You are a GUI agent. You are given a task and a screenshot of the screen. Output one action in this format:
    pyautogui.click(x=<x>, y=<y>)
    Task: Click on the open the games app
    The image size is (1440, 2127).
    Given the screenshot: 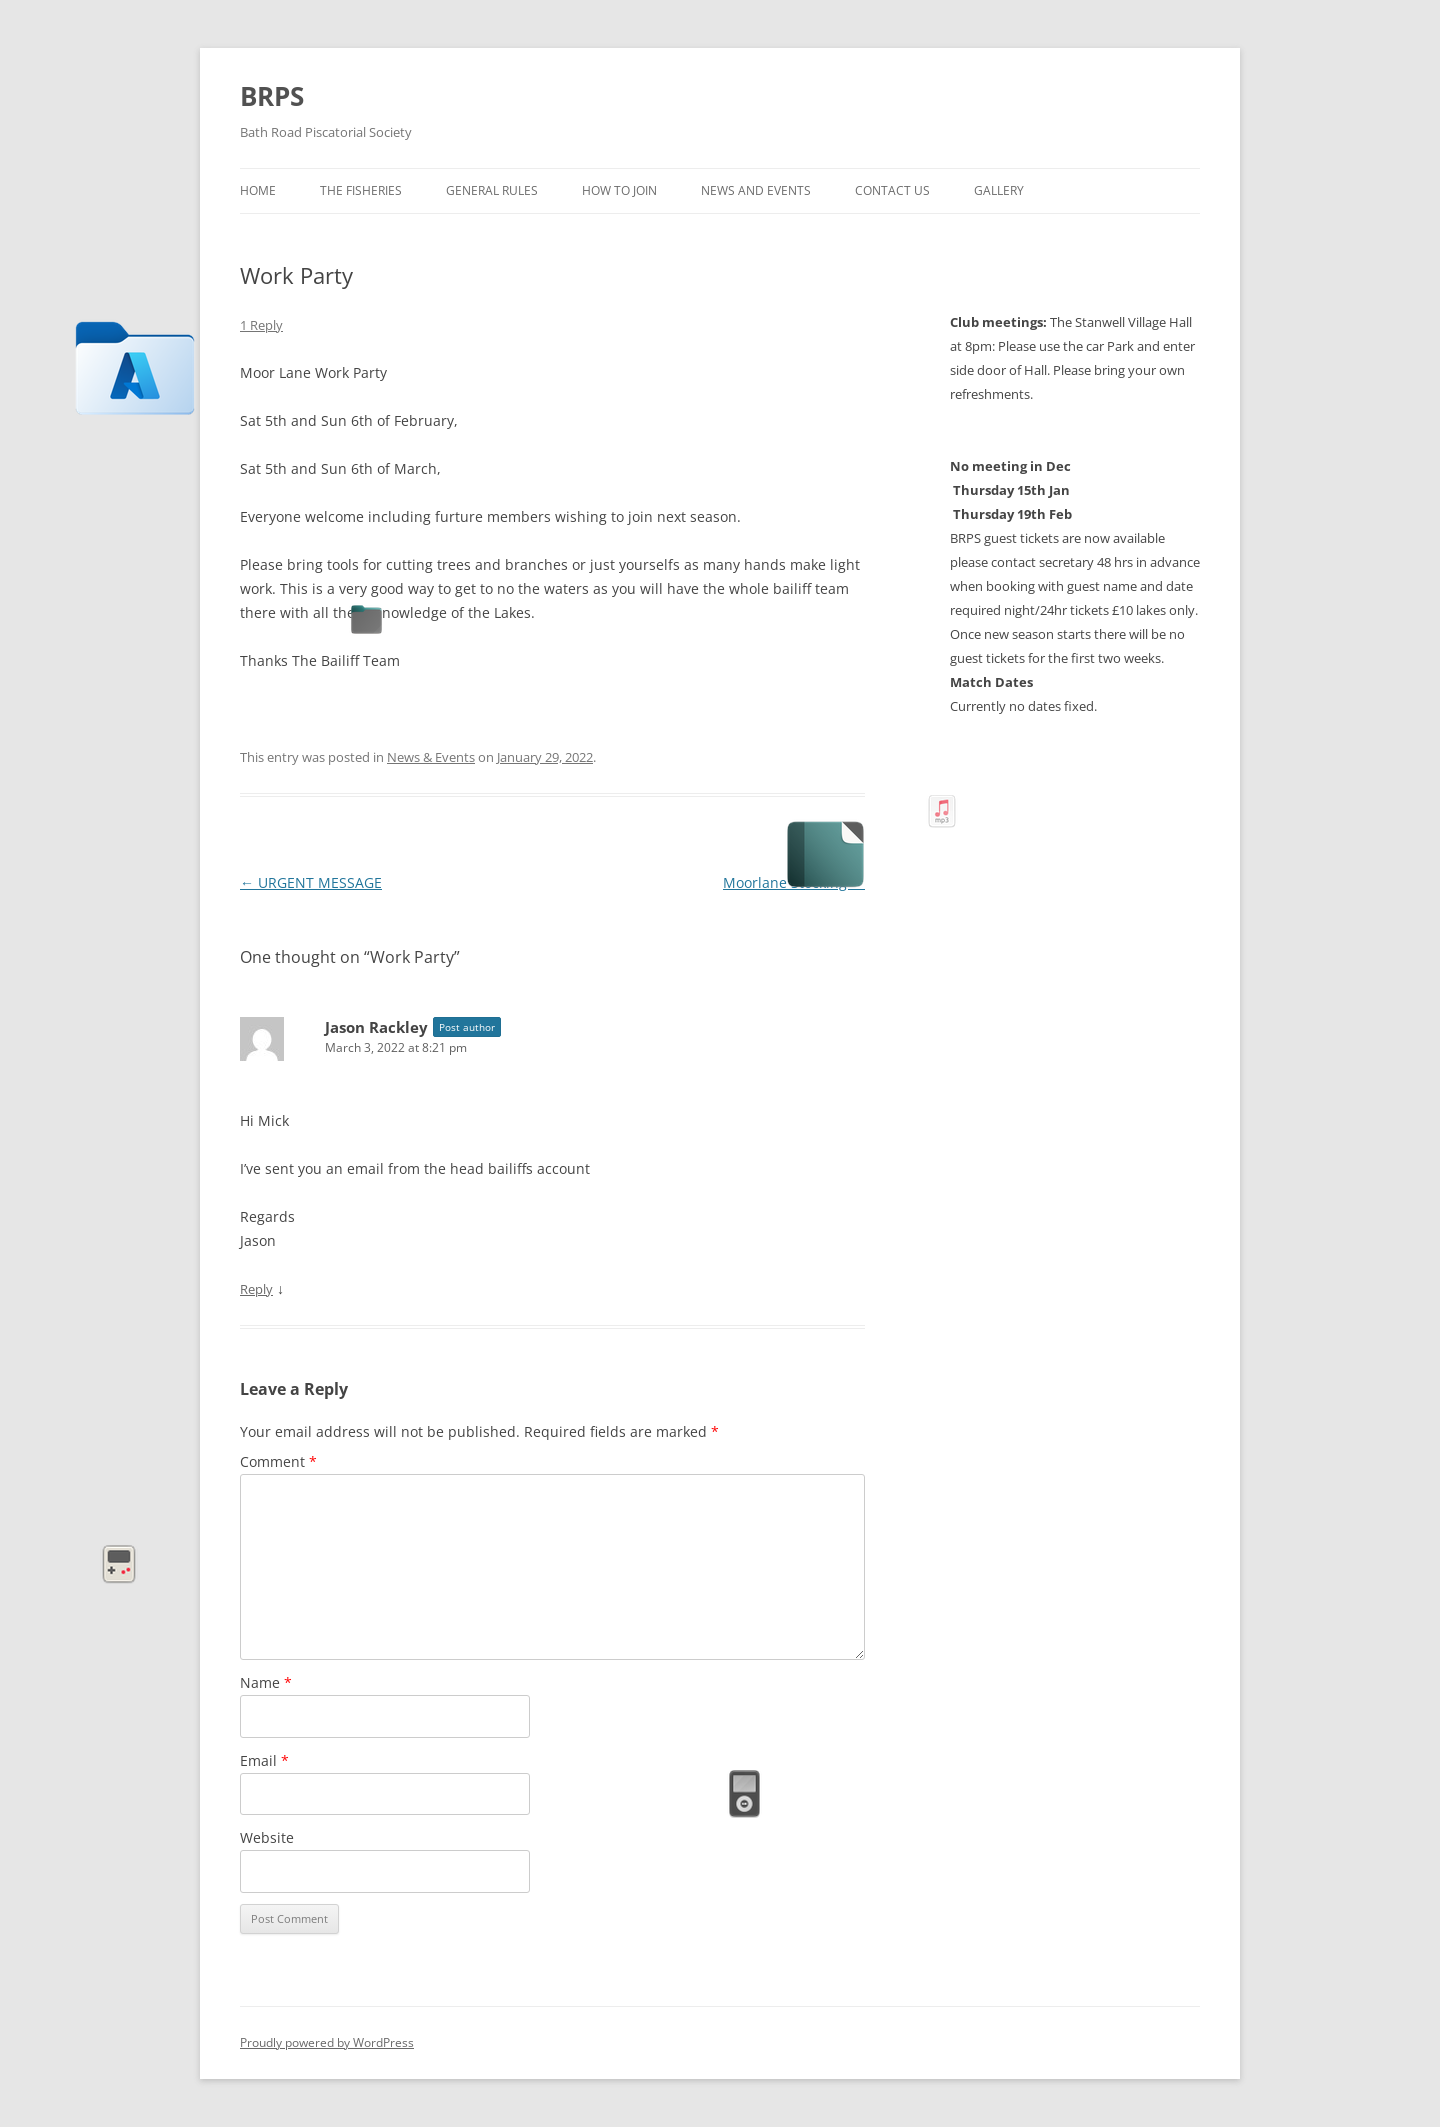 What is the action you would take?
    pyautogui.click(x=119, y=1564)
    